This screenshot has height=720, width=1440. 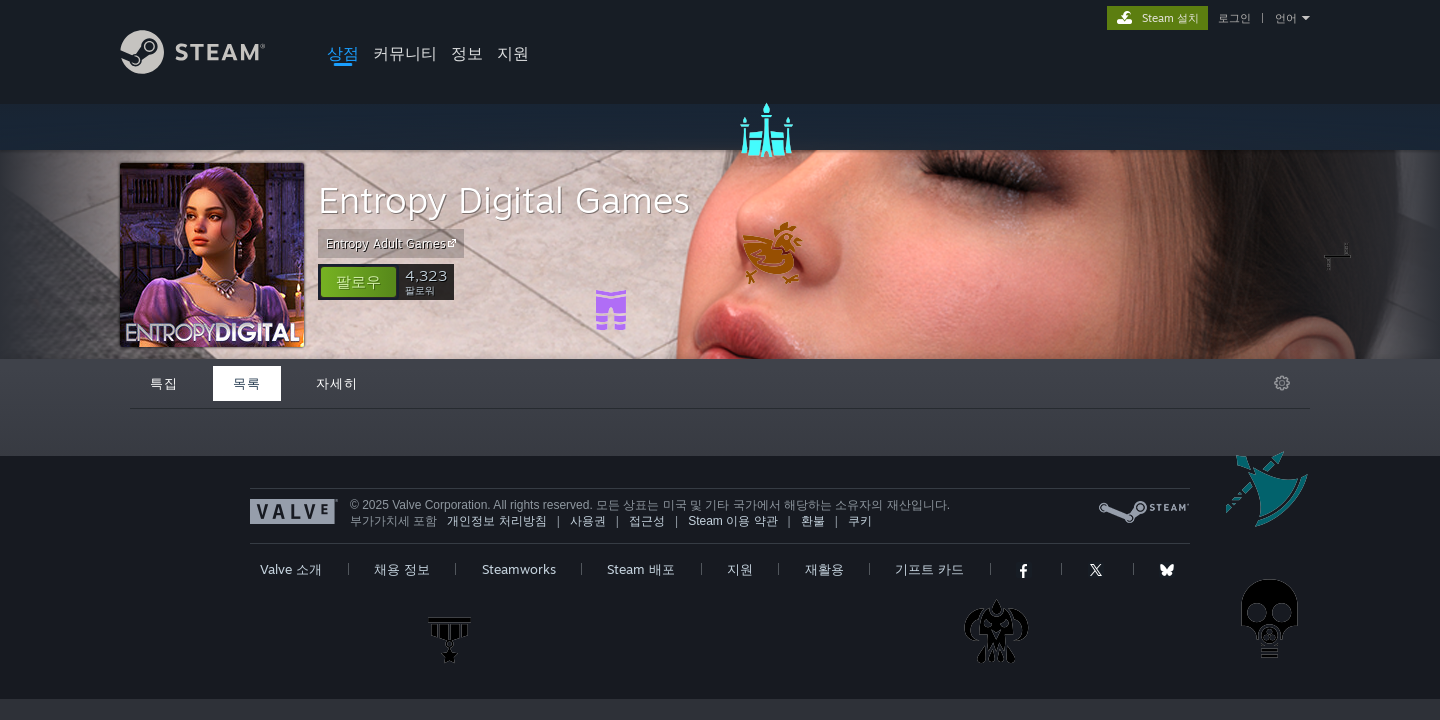 What do you see at coordinates (611, 310) in the screenshot?
I see `equip armored leg gear` at bounding box center [611, 310].